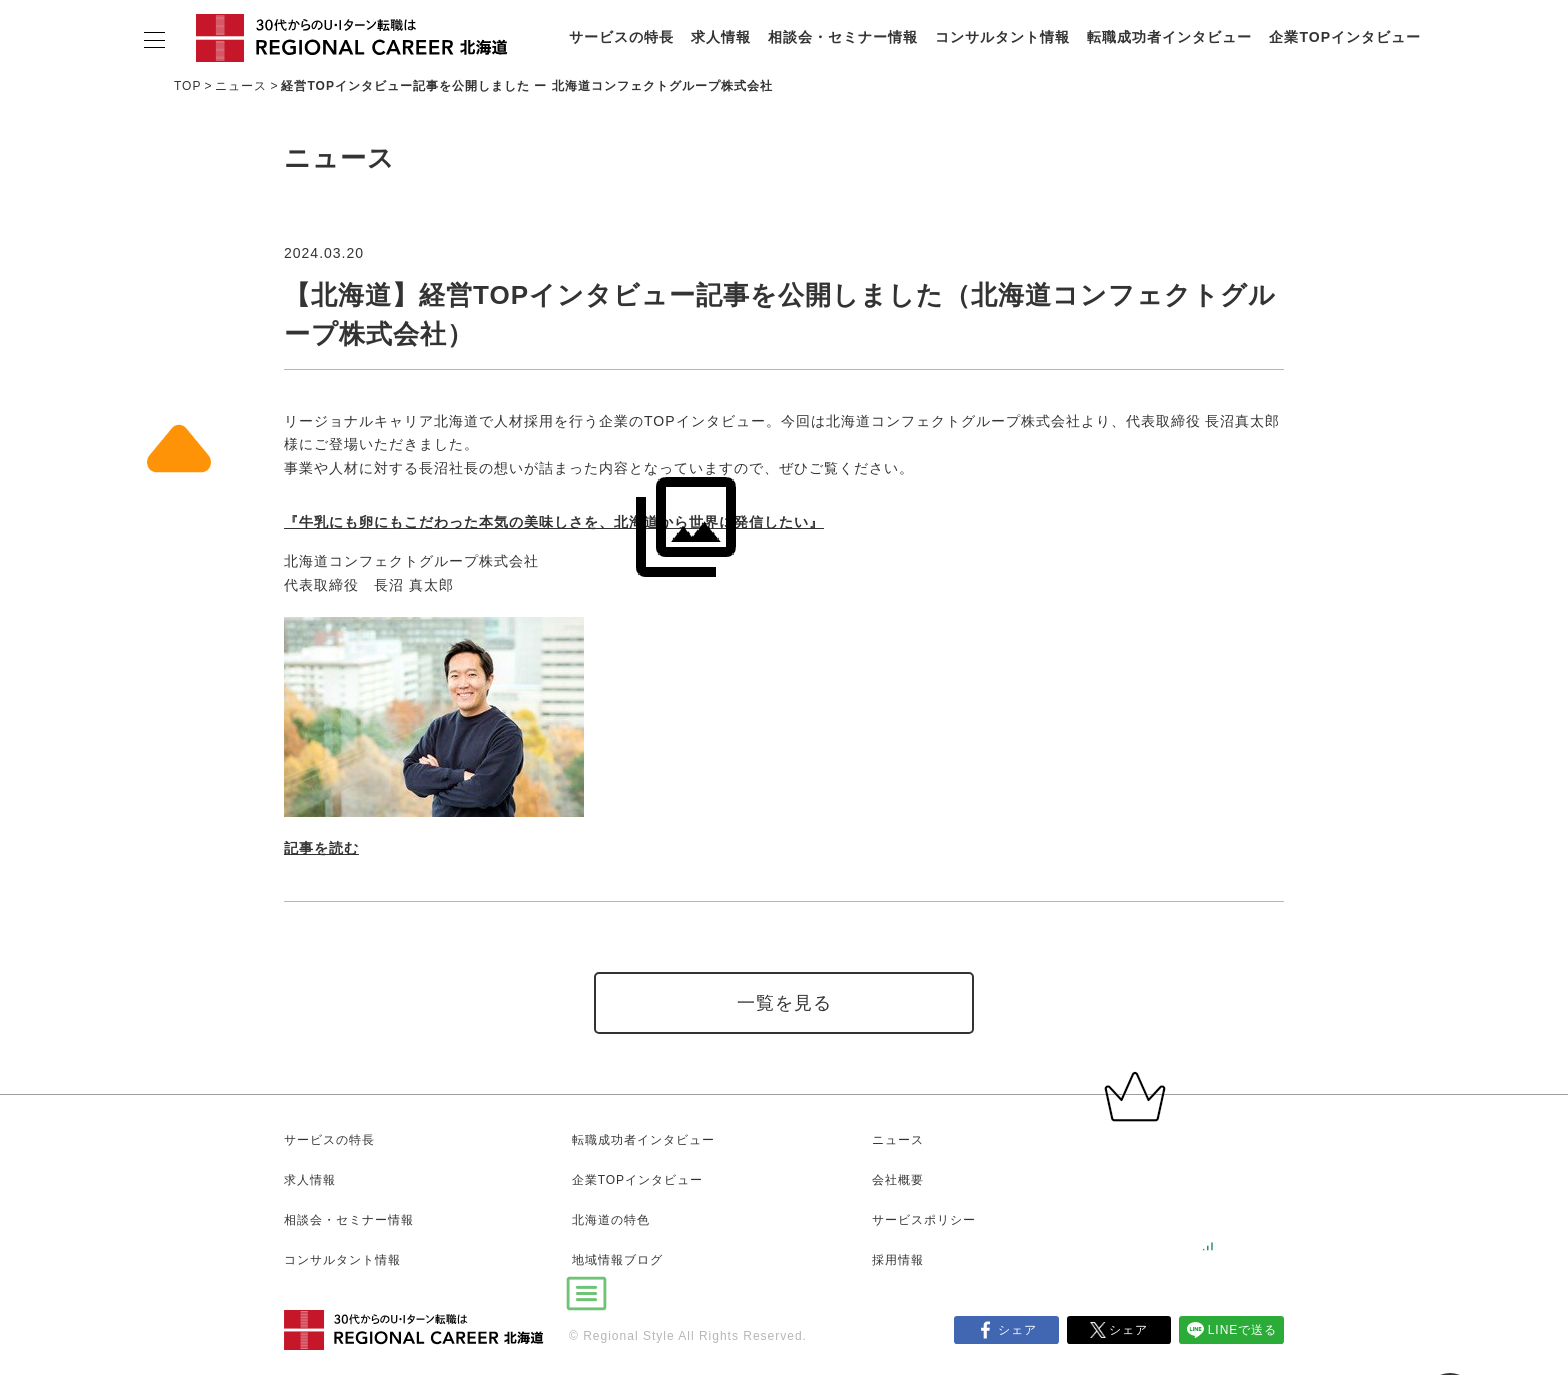 The width and height of the screenshot is (1568, 1375). I want to click on indicates premium or pro membership status, so click(1135, 1100).